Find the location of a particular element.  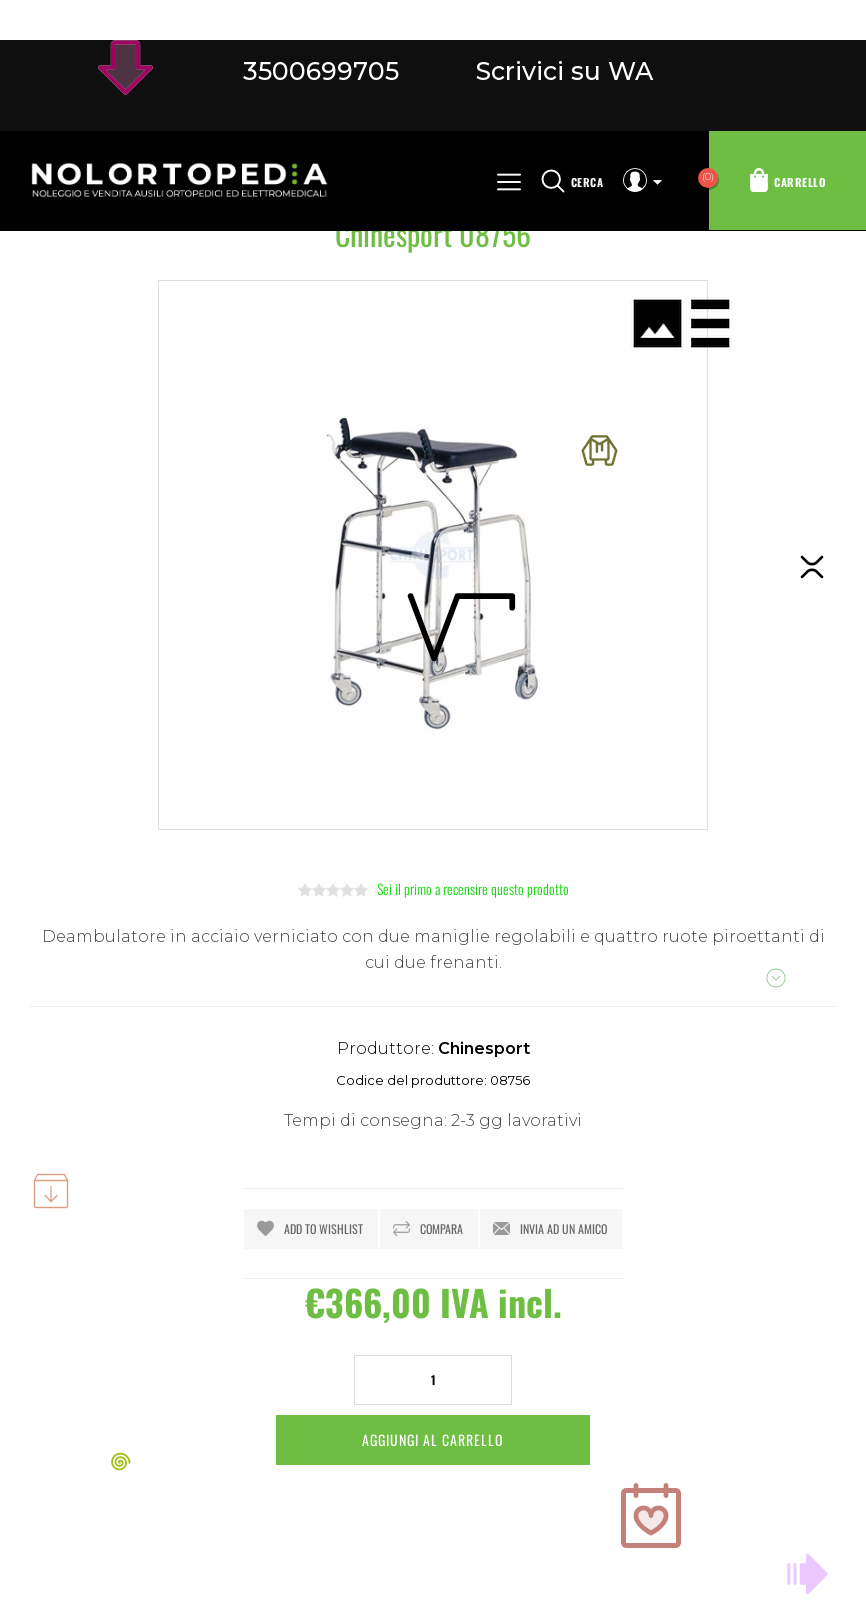

browse clothing or apparel items is located at coordinates (599, 450).